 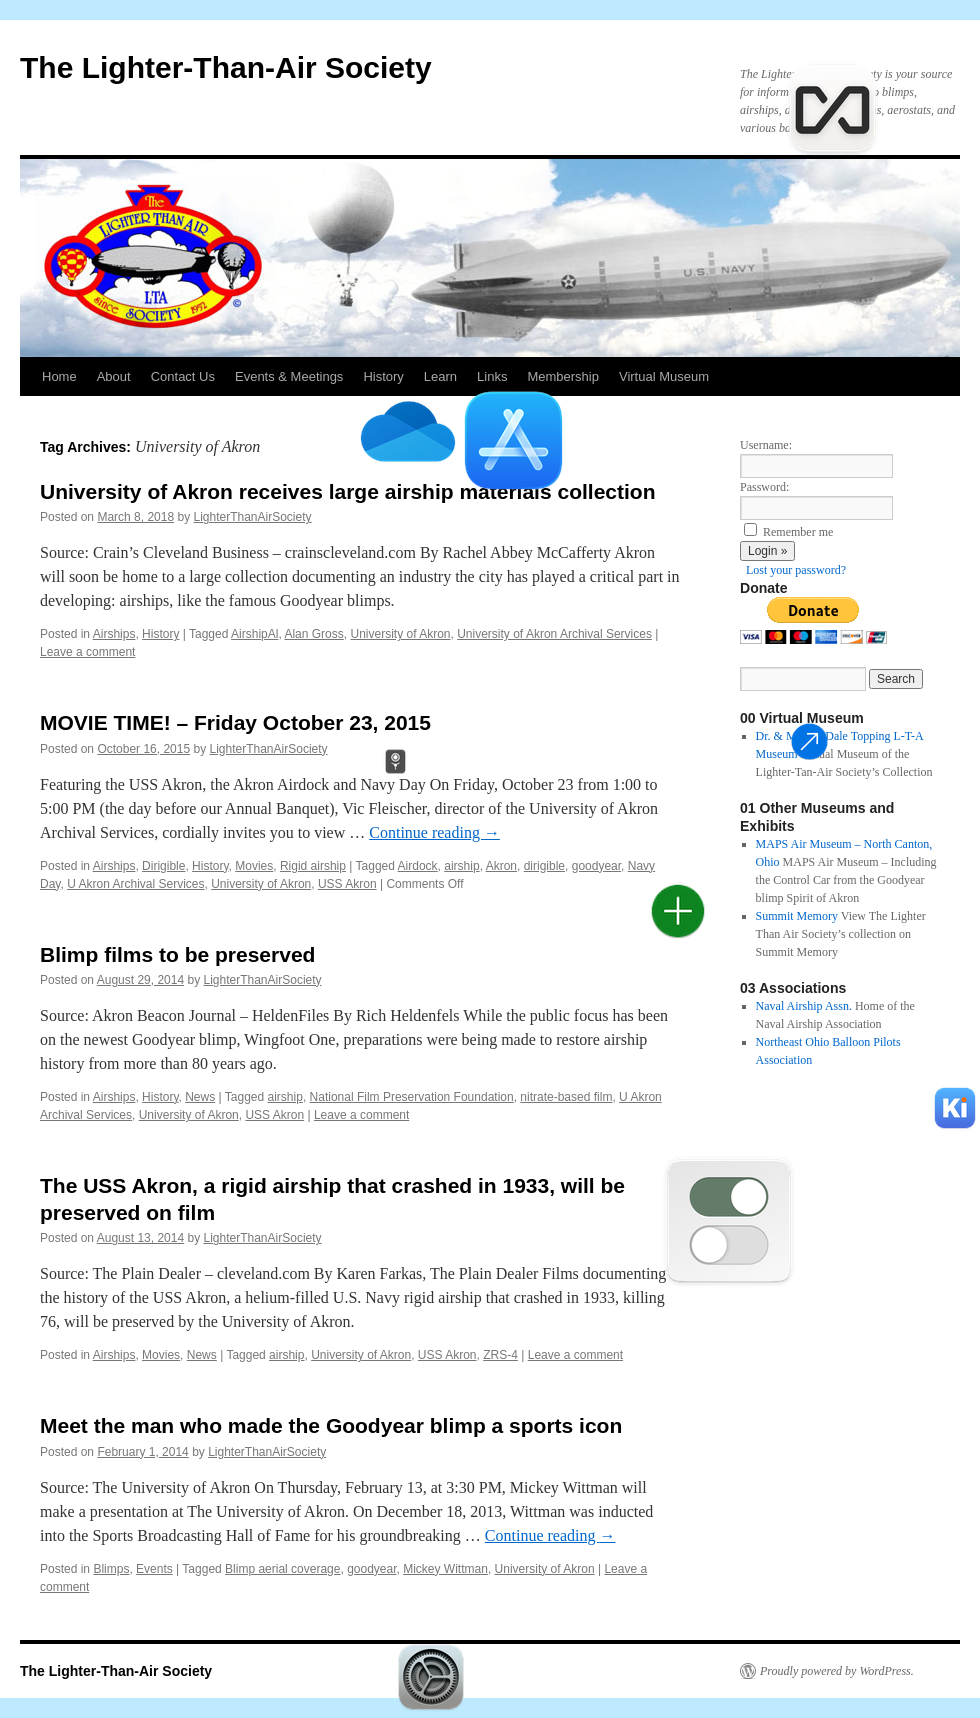 What do you see at coordinates (832, 108) in the screenshot?
I see `open AnythingLLM app` at bounding box center [832, 108].